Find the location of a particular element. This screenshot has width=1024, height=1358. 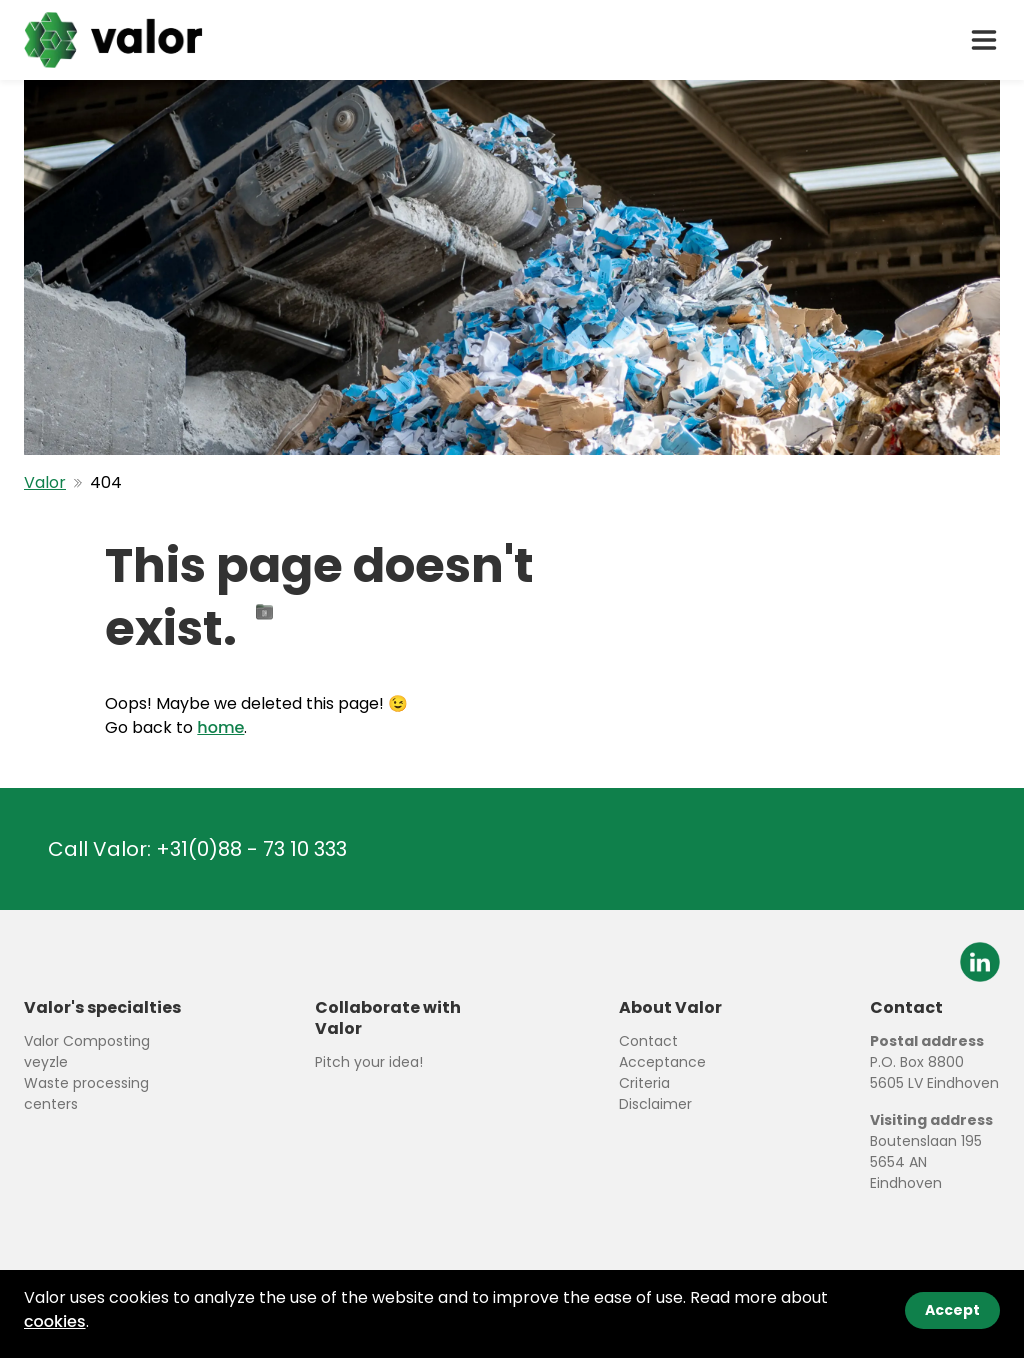

open templates folder is located at coordinates (264, 611).